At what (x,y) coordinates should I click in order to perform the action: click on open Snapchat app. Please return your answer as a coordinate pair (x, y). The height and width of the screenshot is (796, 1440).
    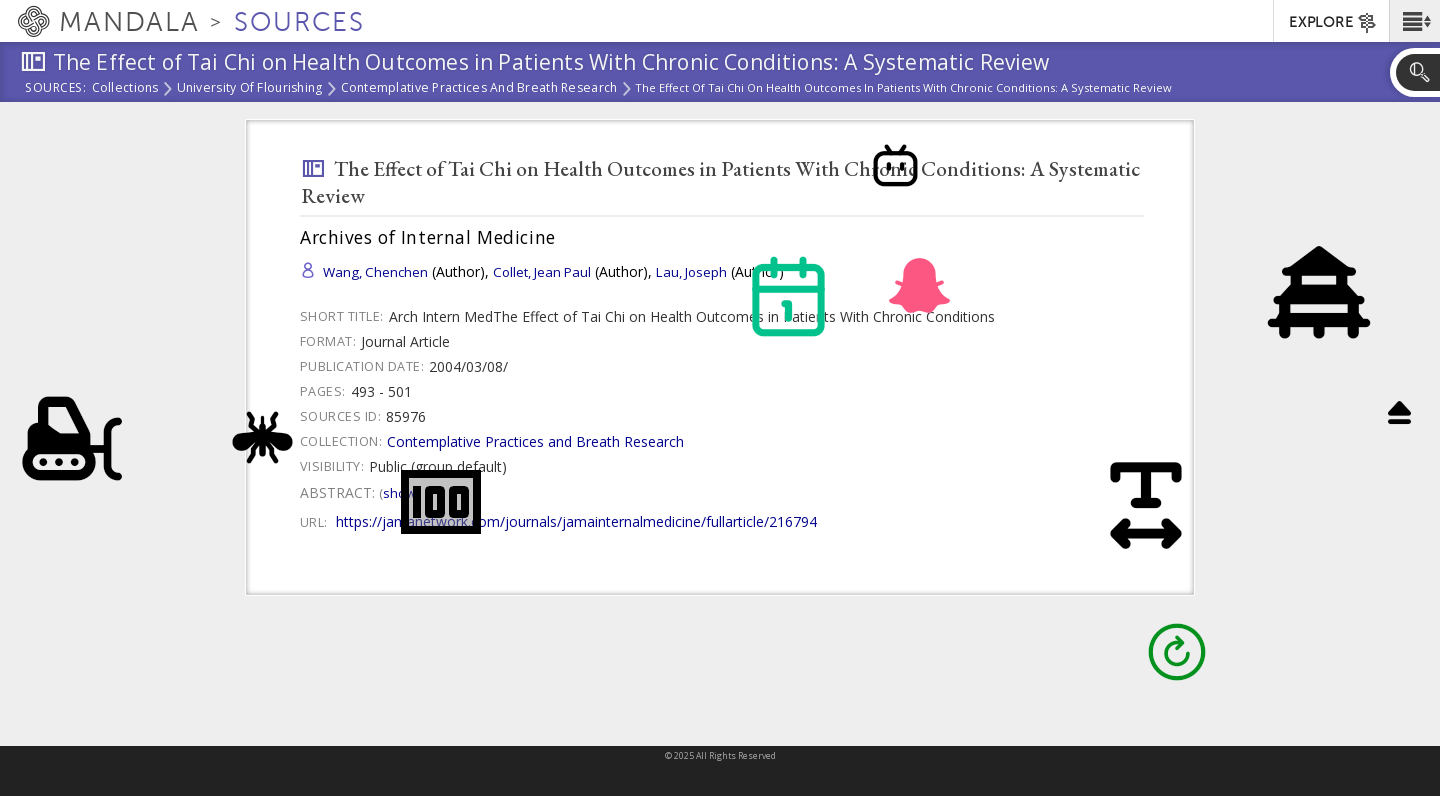
    Looking at the image, I should click on (919, 286).